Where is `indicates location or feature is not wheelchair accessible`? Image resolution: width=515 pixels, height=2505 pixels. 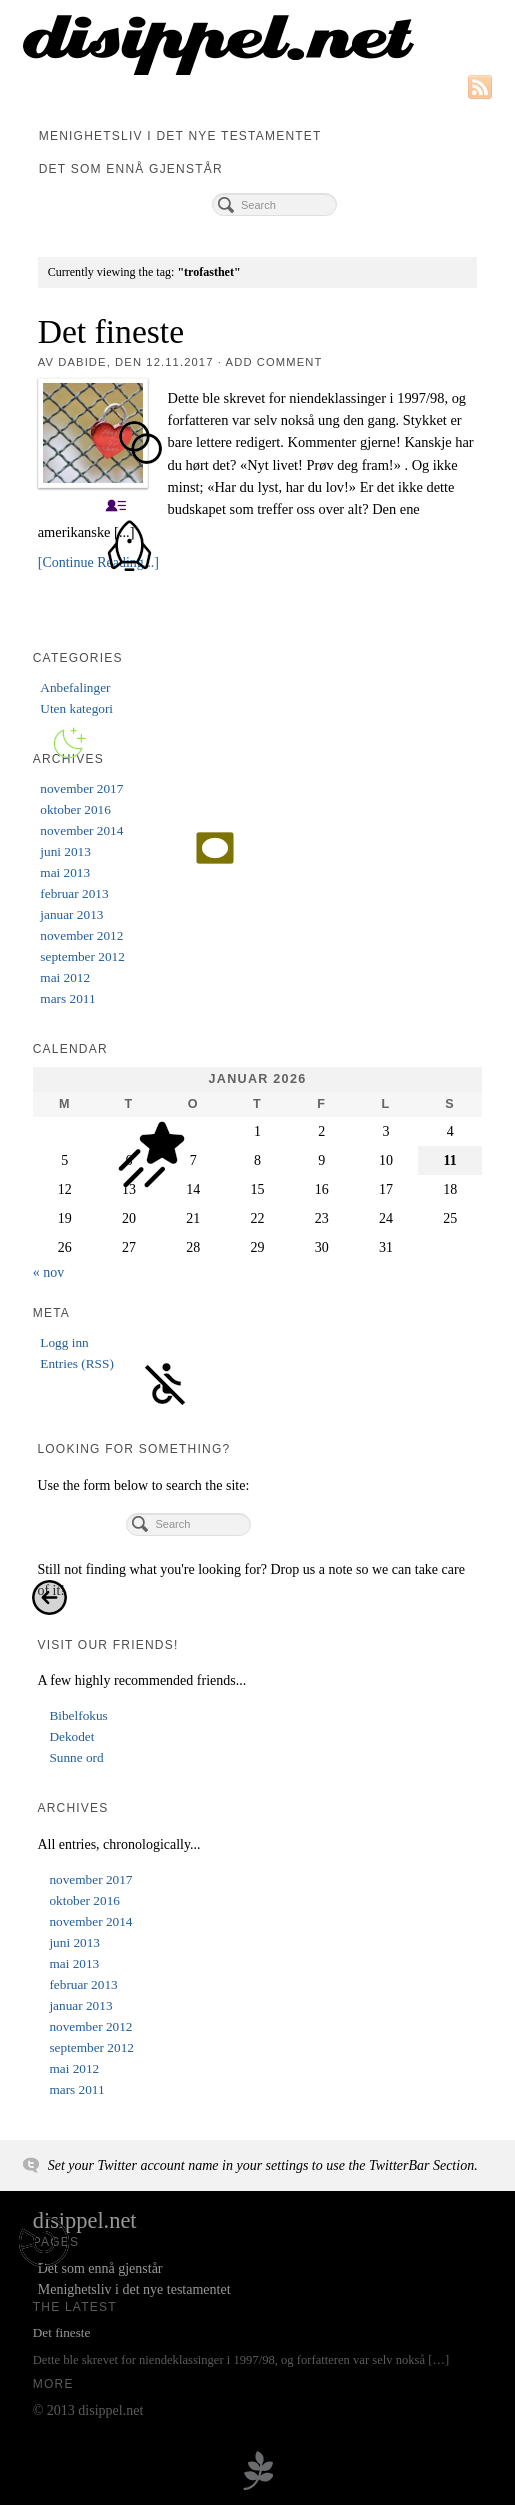
indicates location or feature is not wheelchair accessible is located at coordinates (166, 1383).